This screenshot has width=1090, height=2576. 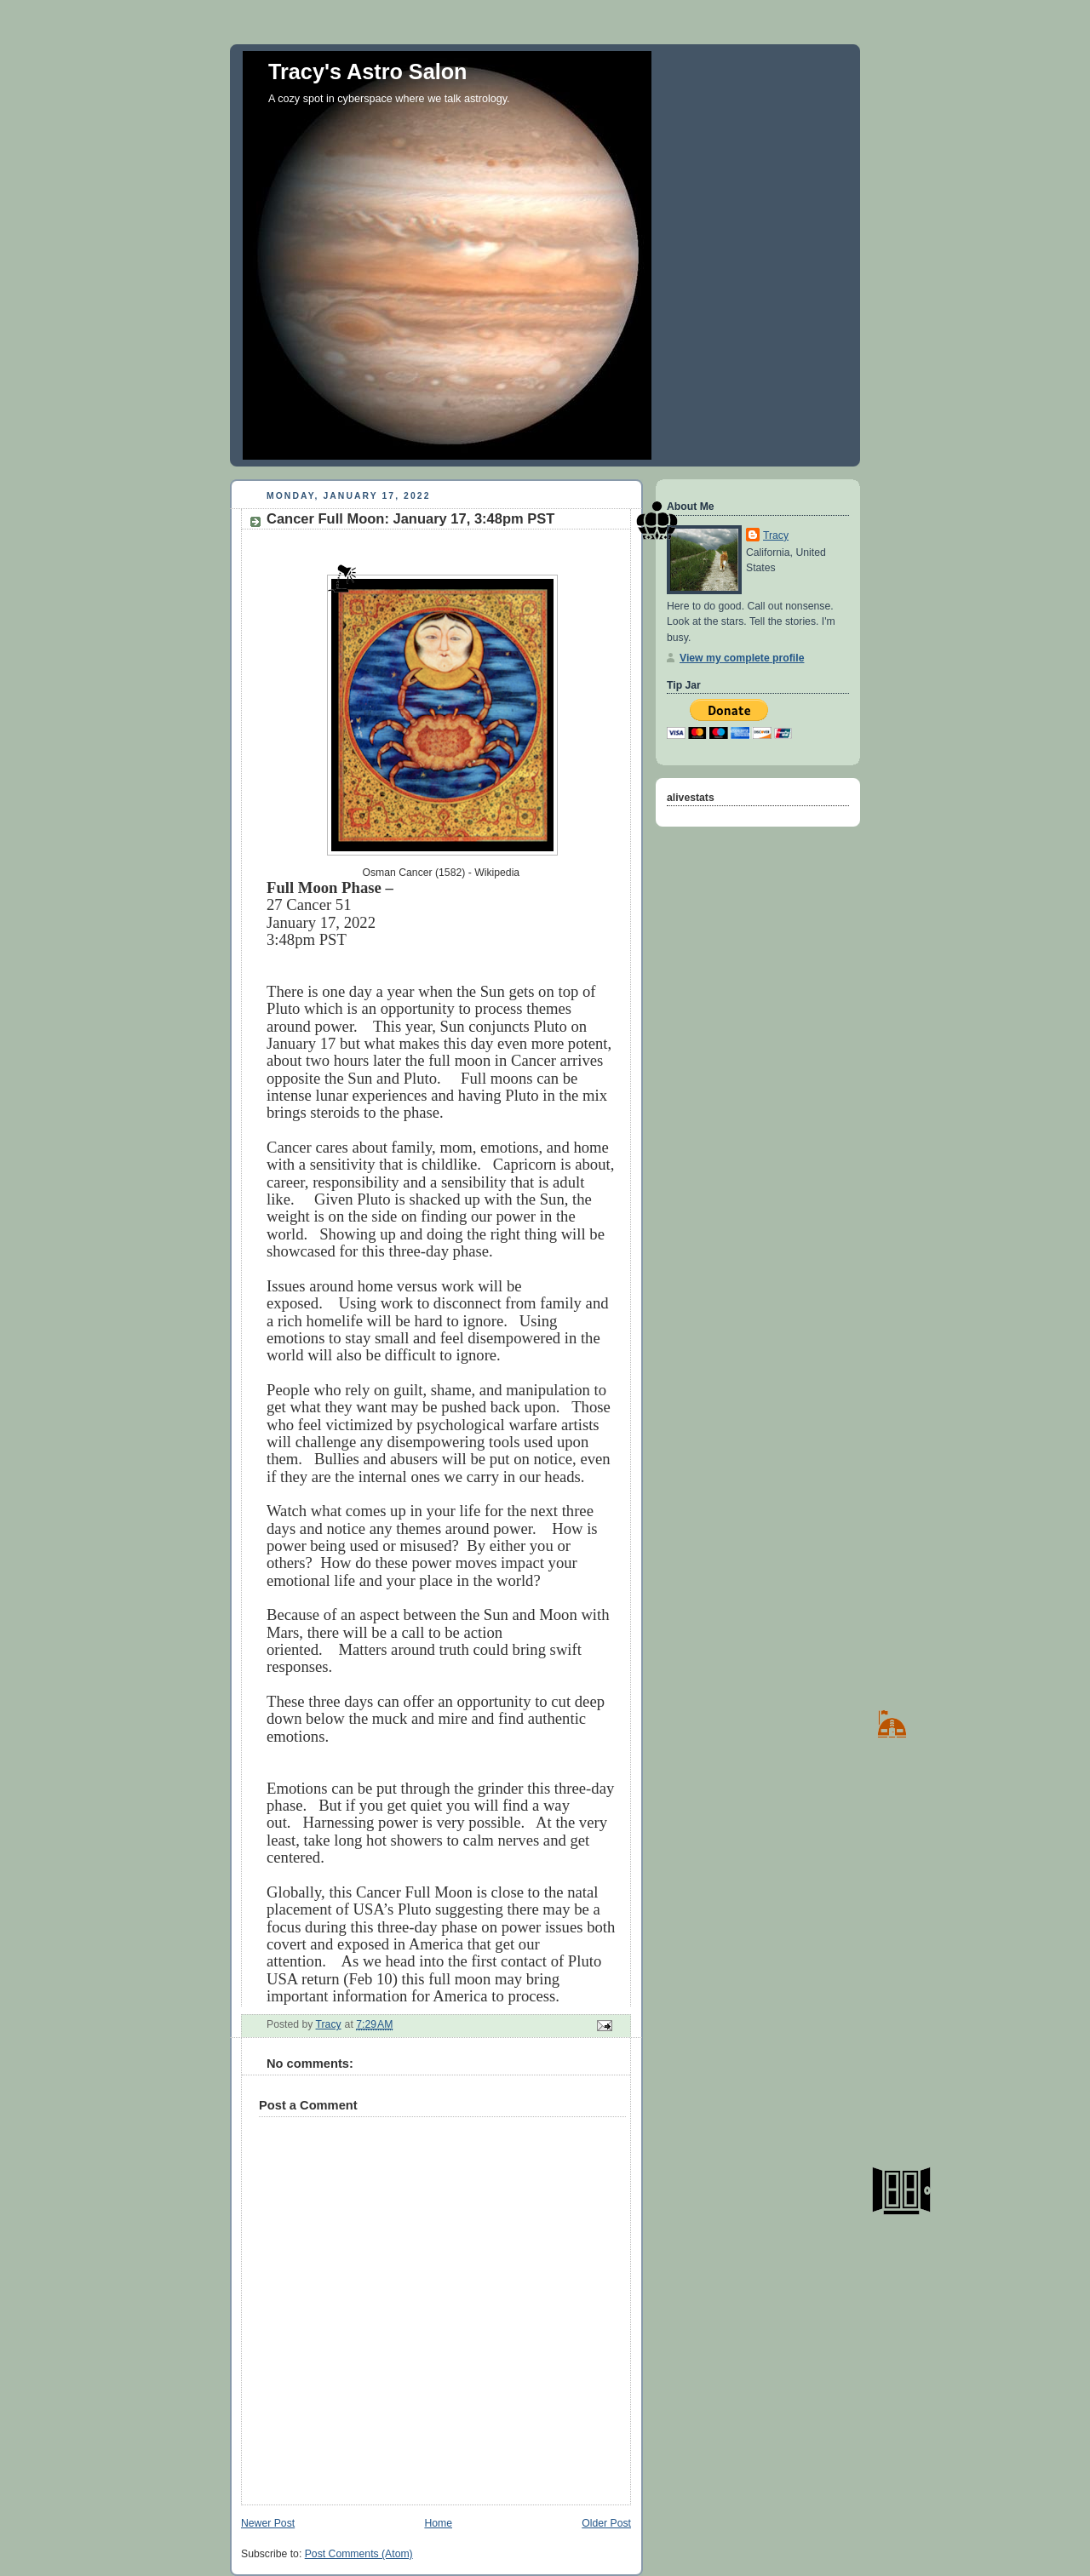 What do you see at coordinates (892, 1724) in the screenshot?
I see `access military barracks or troop housing` at bounding box center [892, 1724].